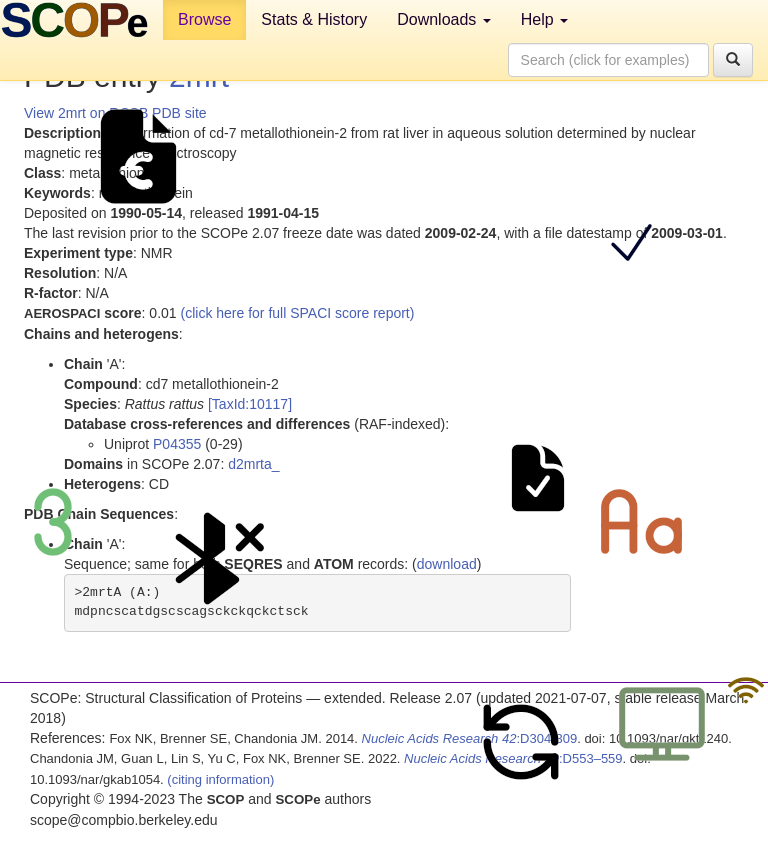 The height and width of the screenshot is (850, 768). What do you see at coordinates (662, 724) in the screenshot?
I see `access tv or video streaming options` at bounding box center [662, 724].